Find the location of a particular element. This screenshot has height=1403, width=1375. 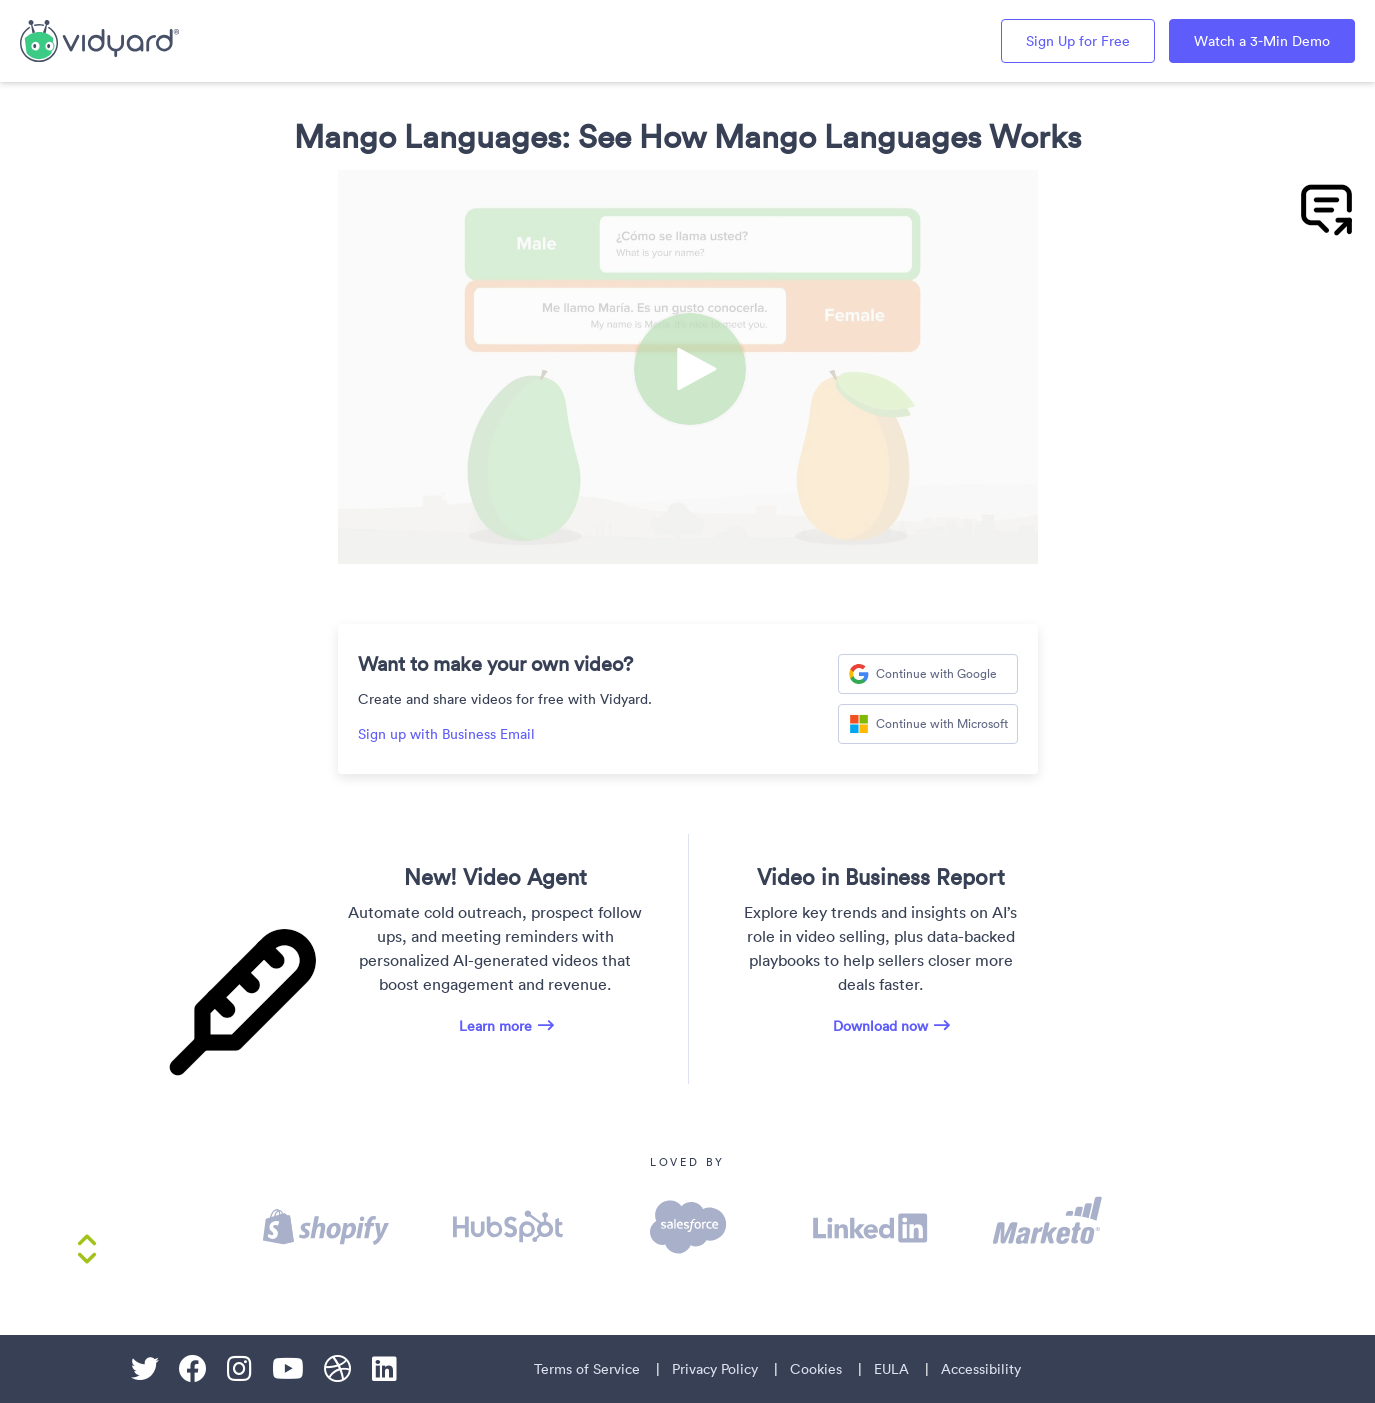

share a message or conversation is located at coordinates (1326, 207).